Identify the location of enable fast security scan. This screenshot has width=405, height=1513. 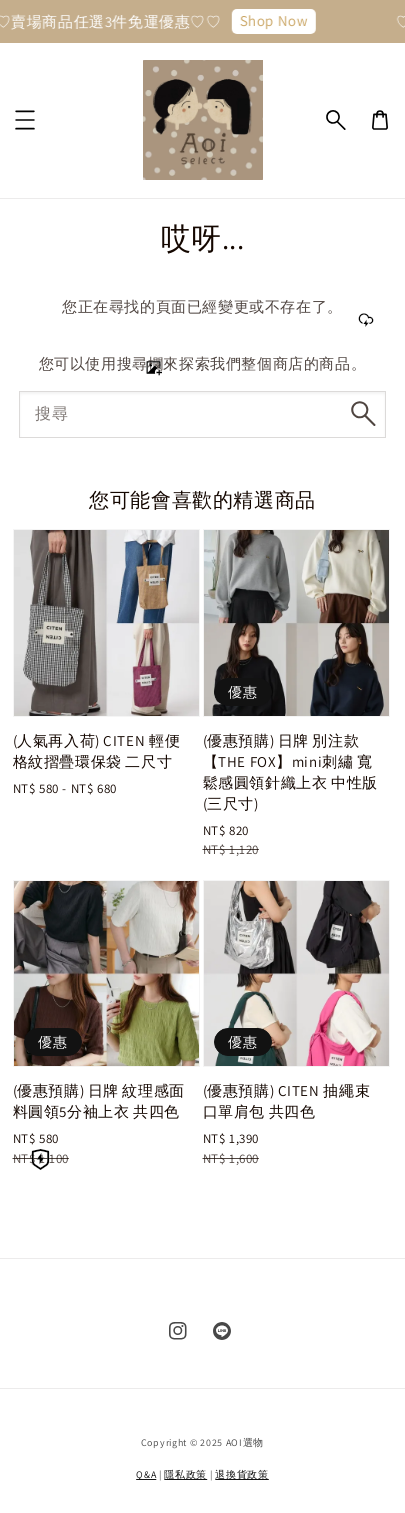
(40, 1159).